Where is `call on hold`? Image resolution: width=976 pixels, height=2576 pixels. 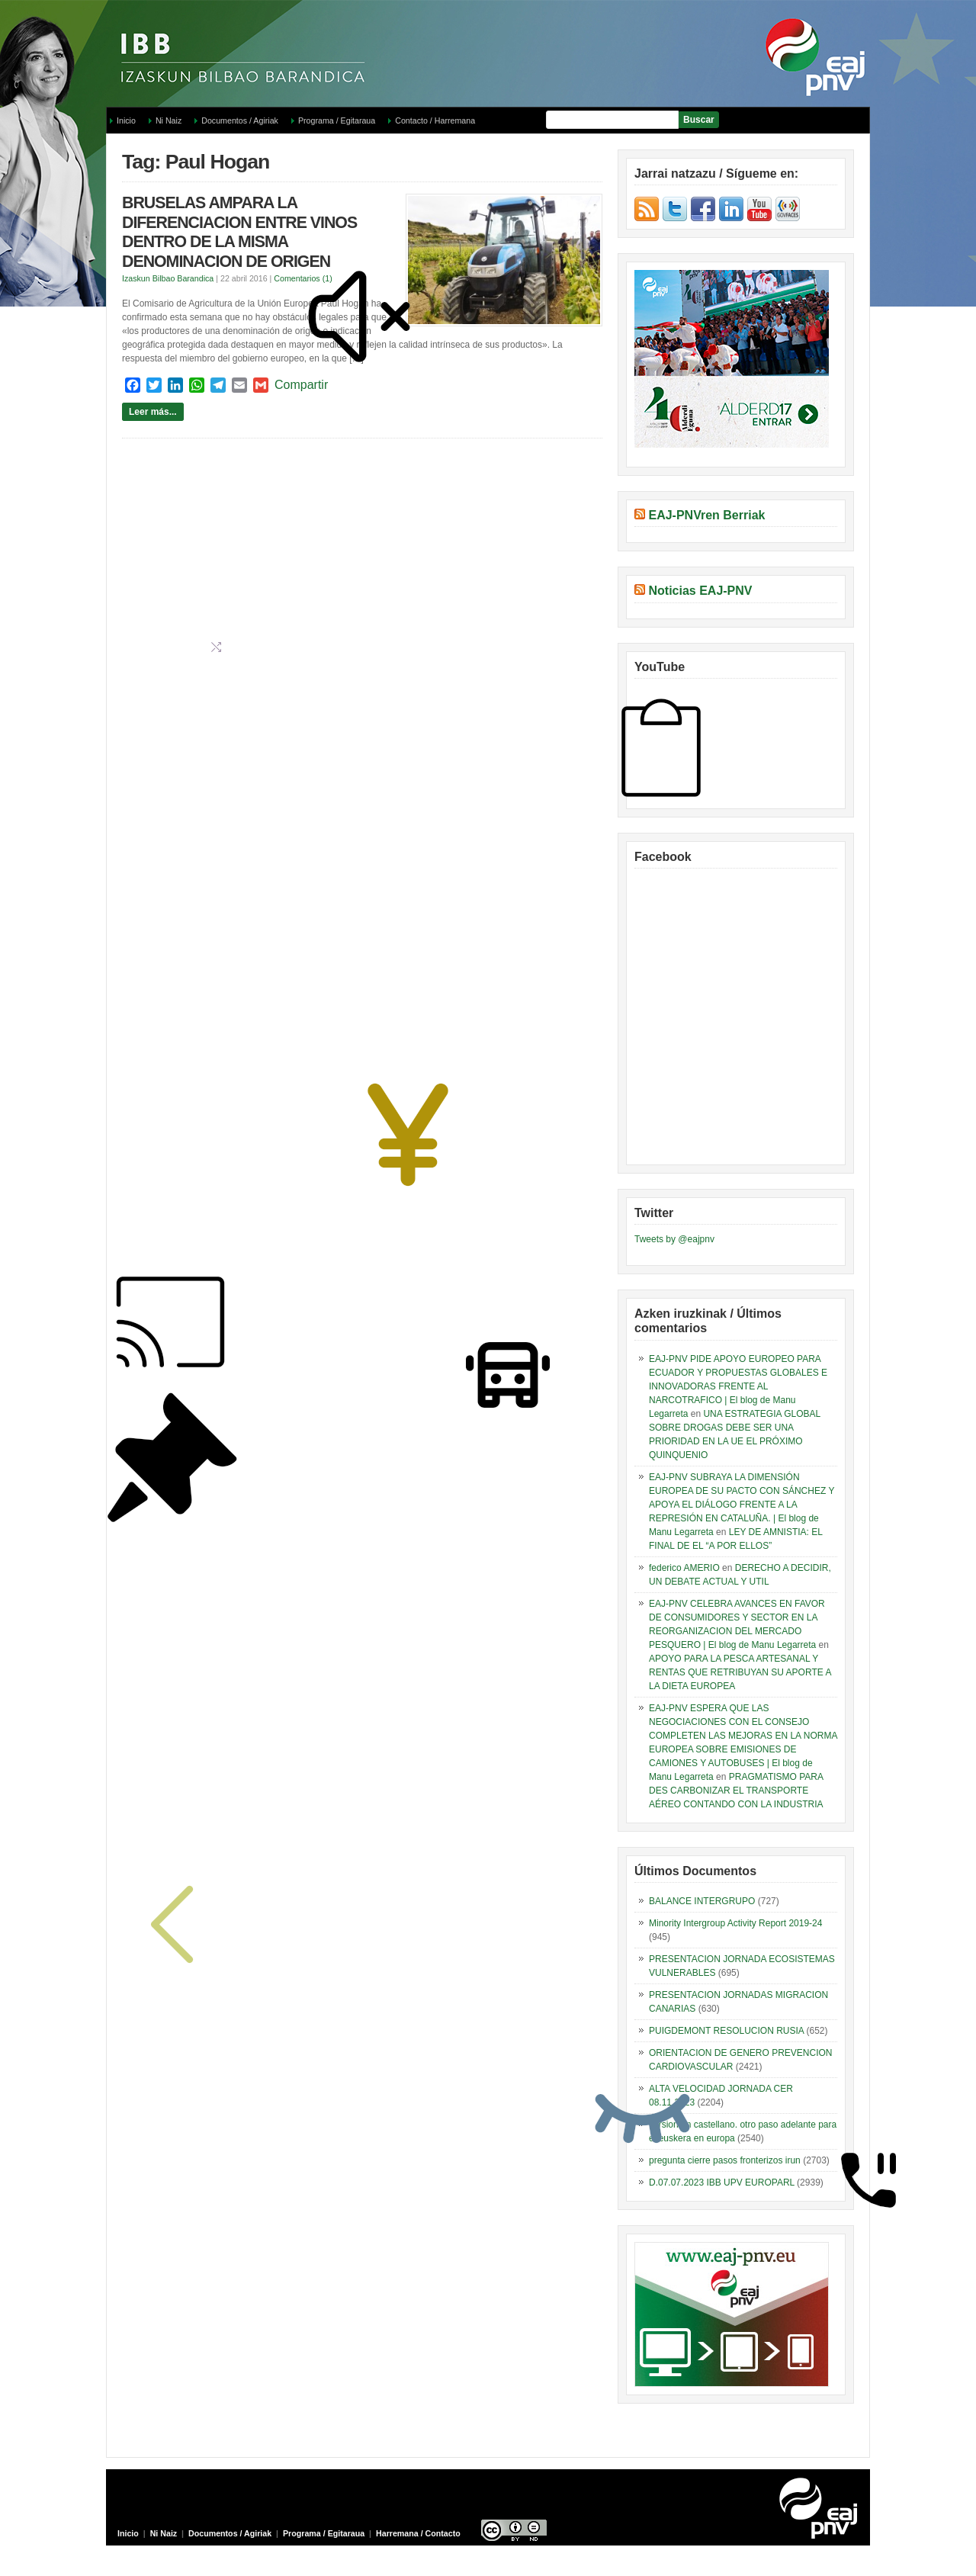
call on hold is located at coordinates (868, 2180).